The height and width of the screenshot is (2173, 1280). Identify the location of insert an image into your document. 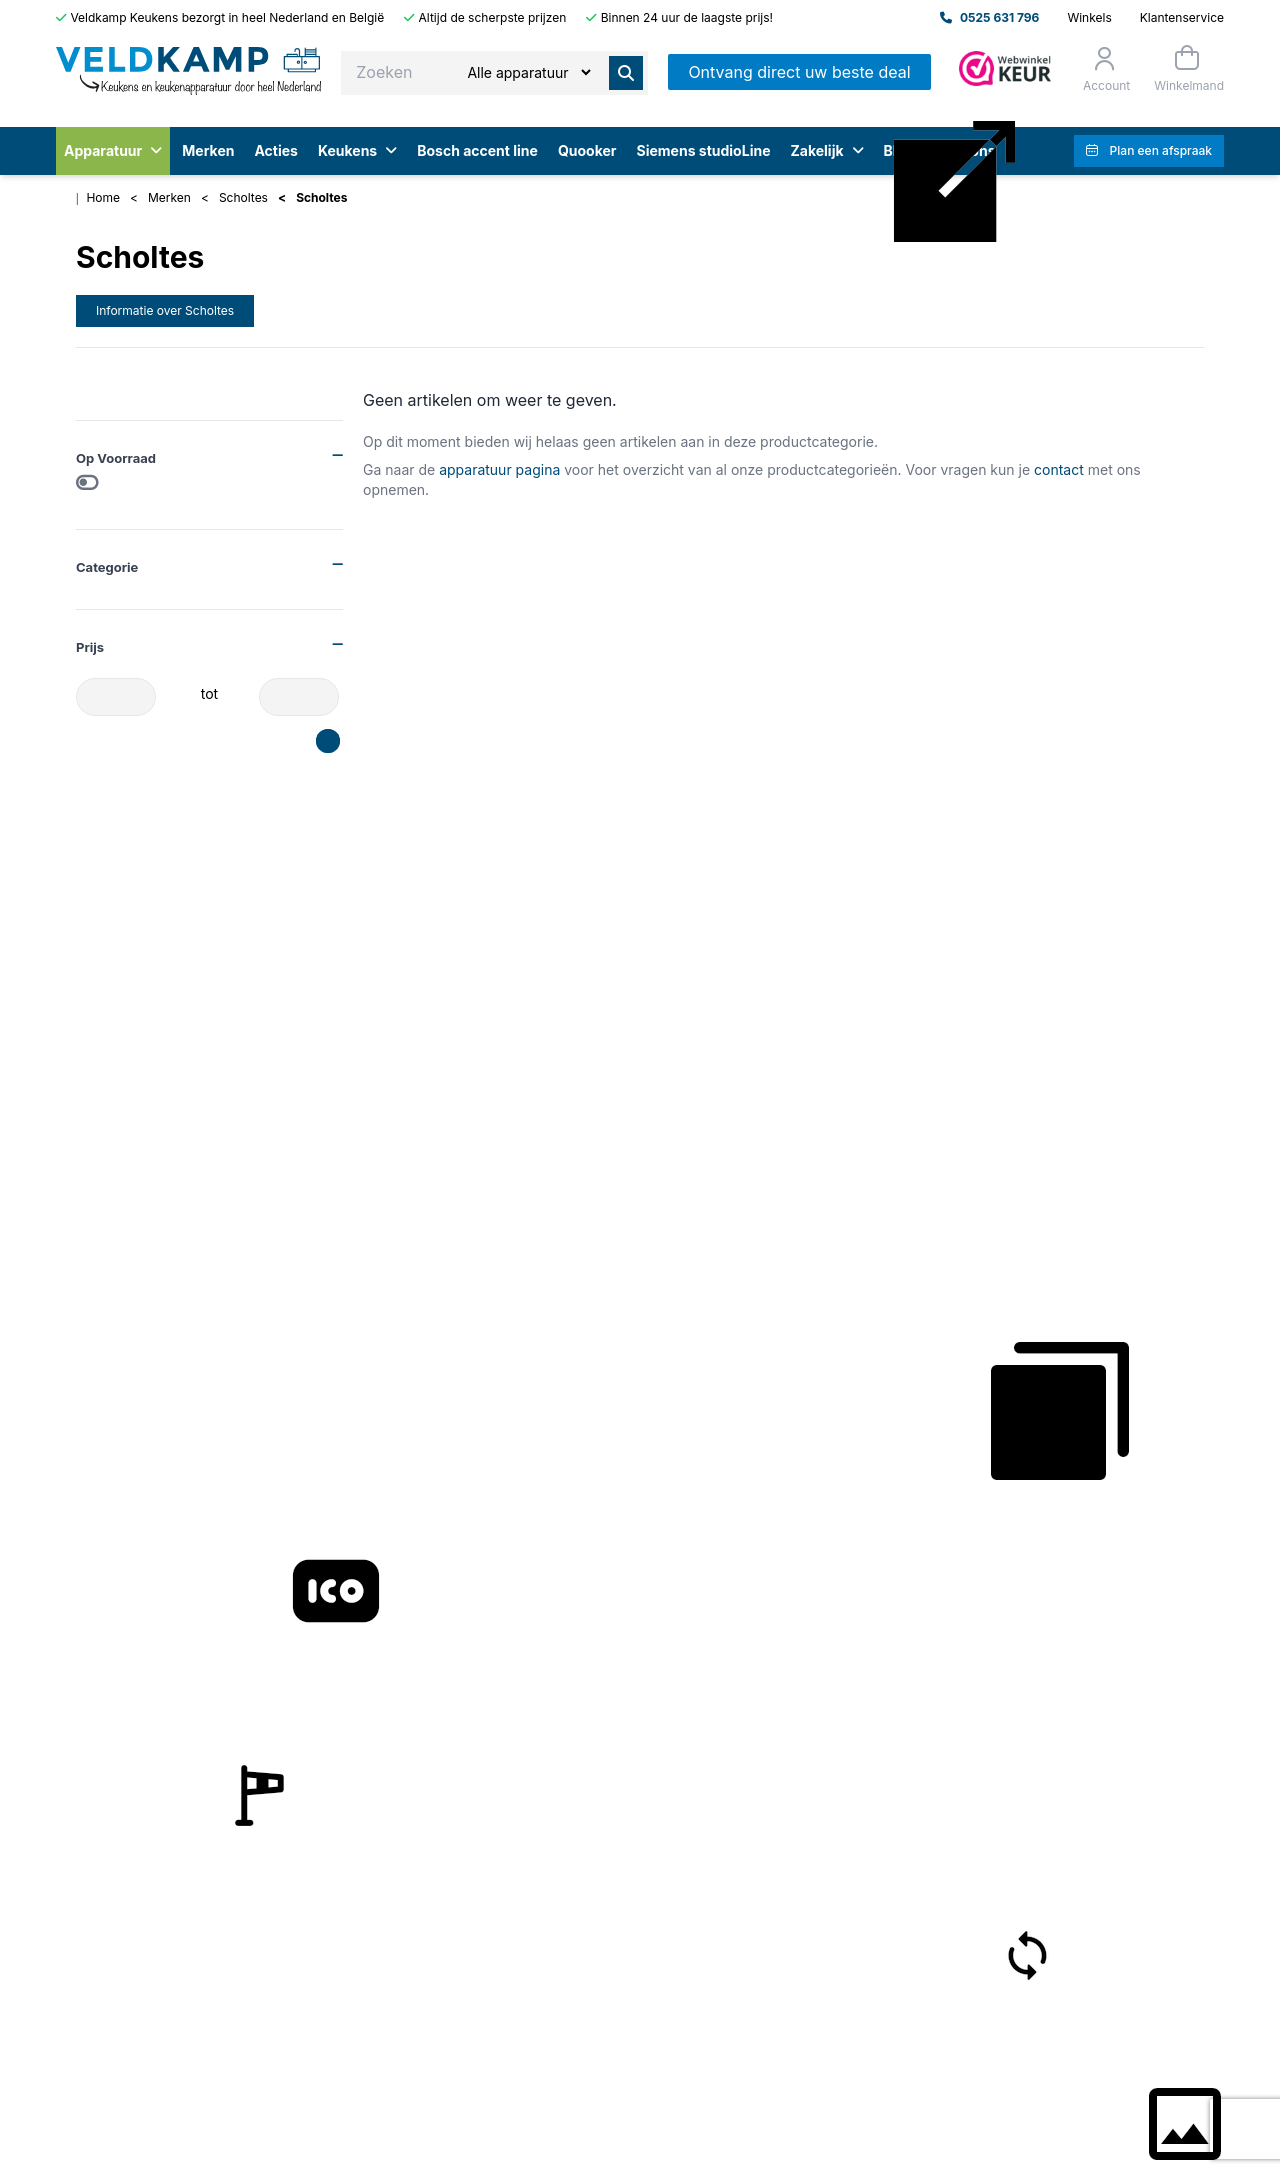
(1185, 2124).